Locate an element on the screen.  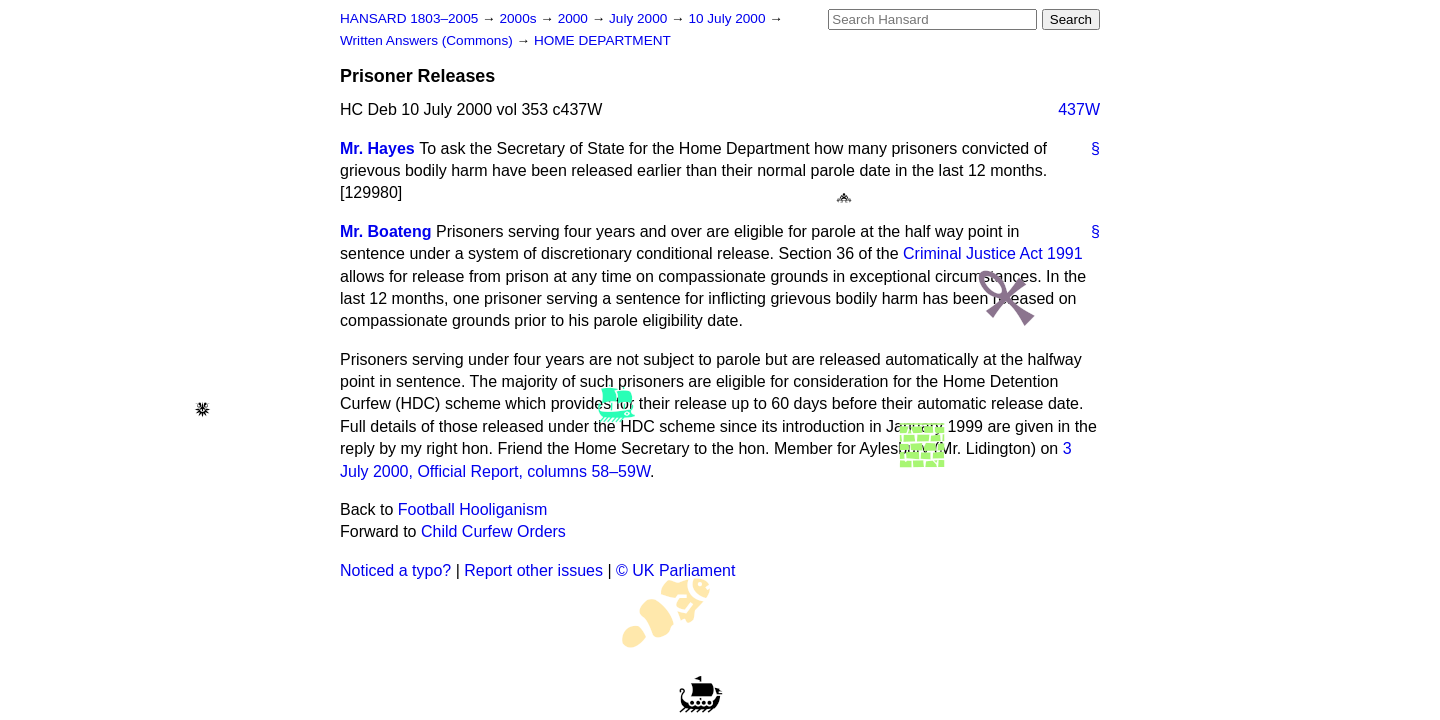
viking ship or drakkar game element is located at coordinates (700, 696).